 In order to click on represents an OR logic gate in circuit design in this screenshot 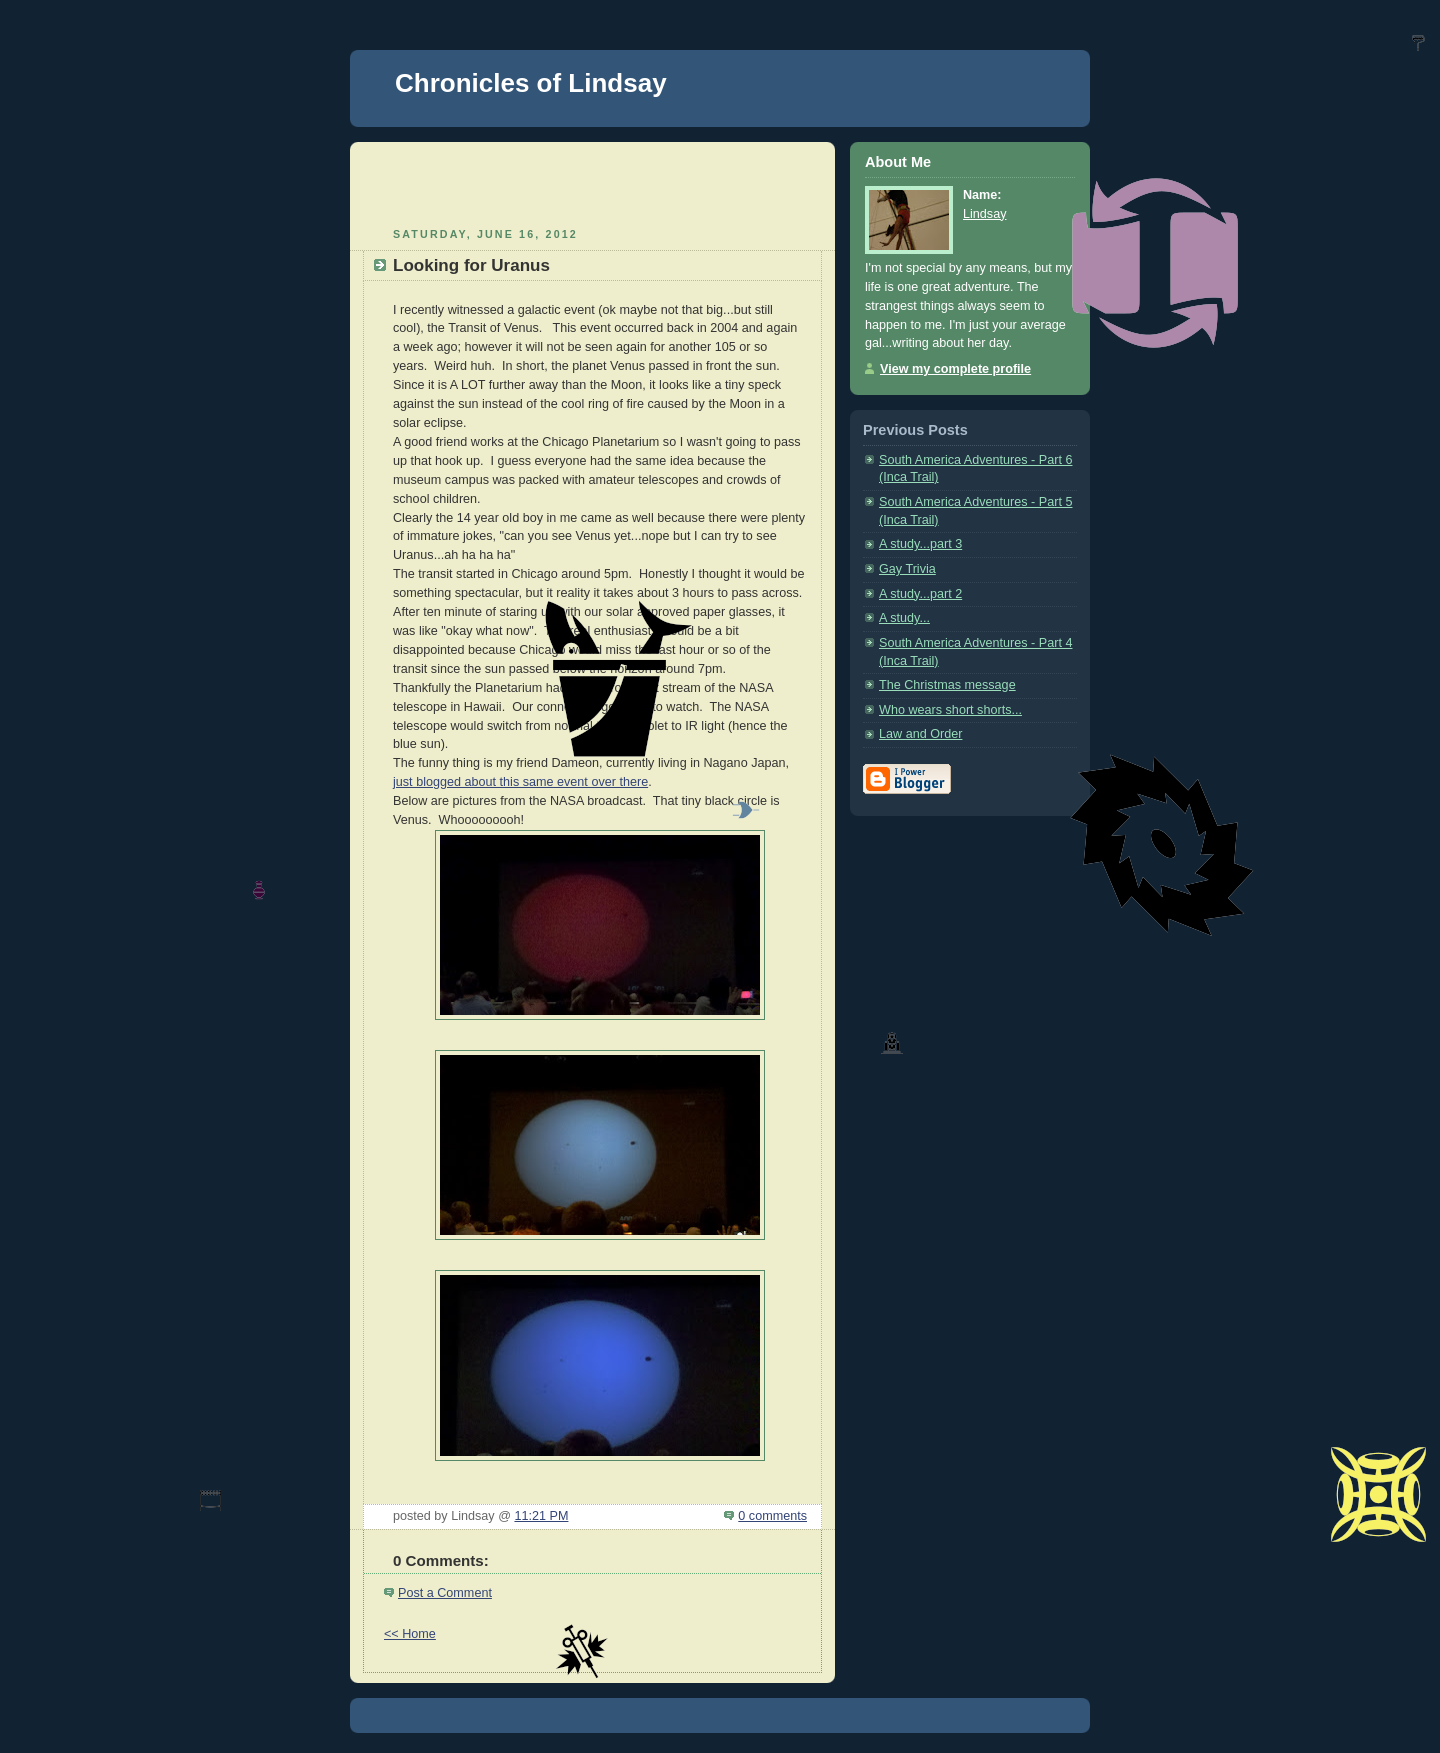, I will do `click(746, 810)`.